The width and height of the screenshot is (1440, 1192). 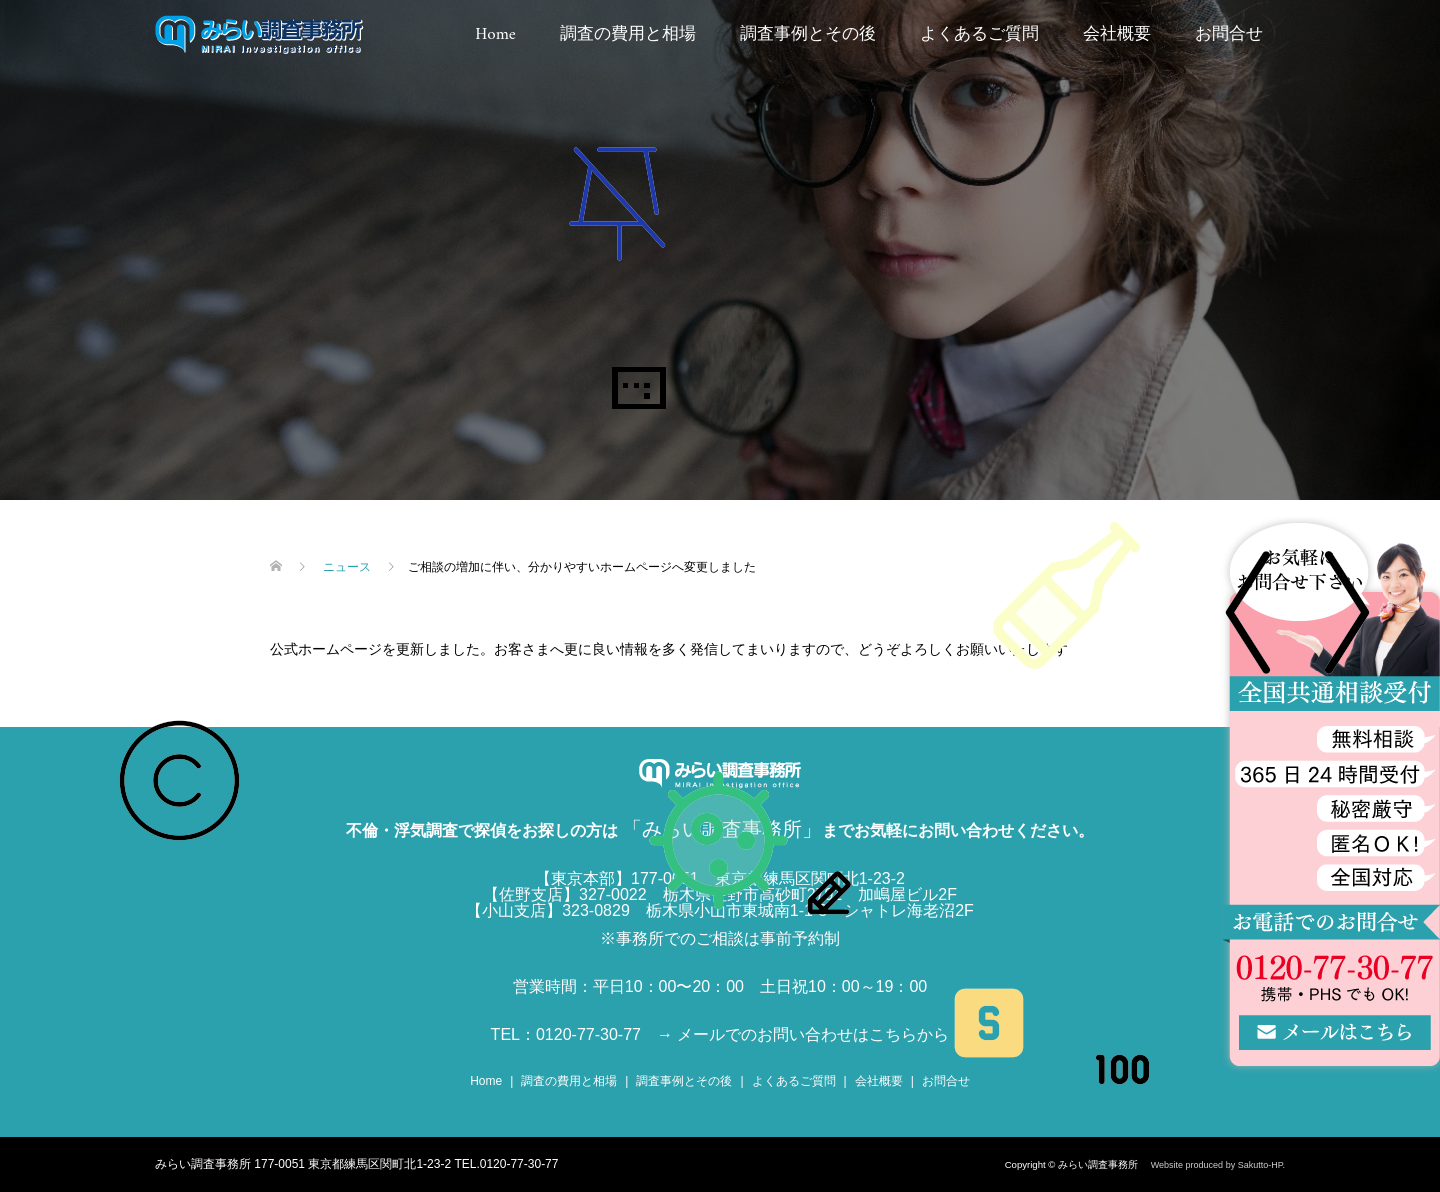 I want to click on indicates a virus or malware threat detected, so click(x=718, y=840).